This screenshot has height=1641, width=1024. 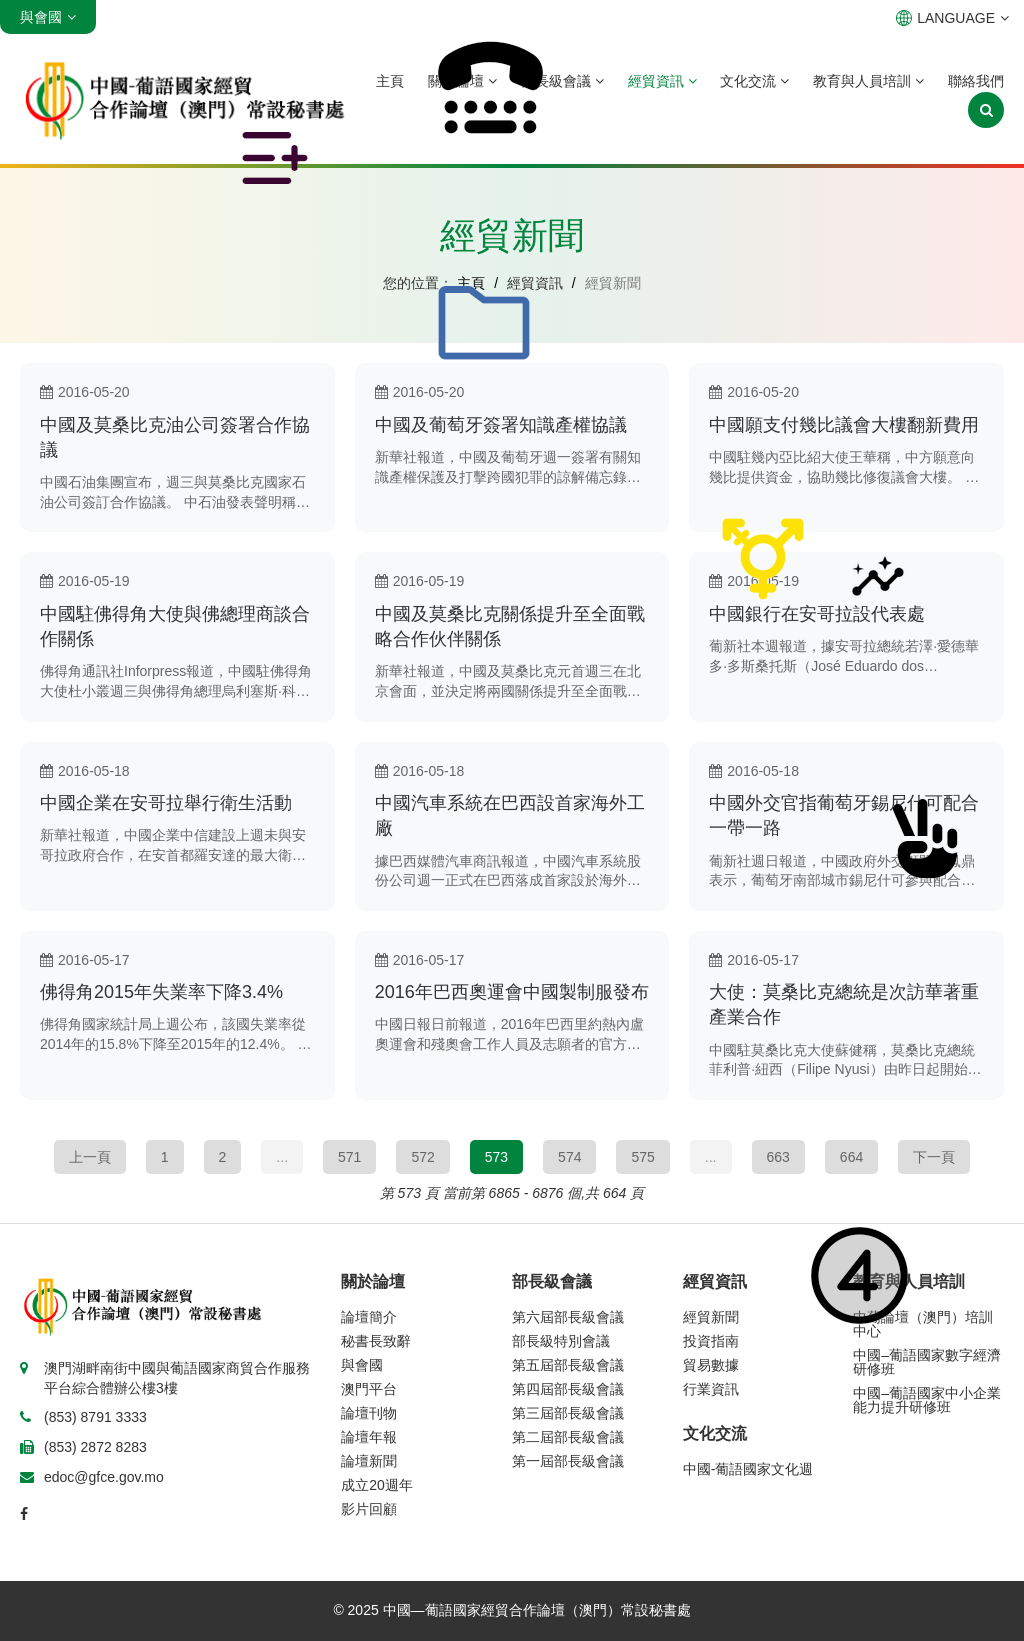 What do you see at coordinates (275, 158) in the screenshot?
I see `add a new item to the list` at bounding box center [275, 158].